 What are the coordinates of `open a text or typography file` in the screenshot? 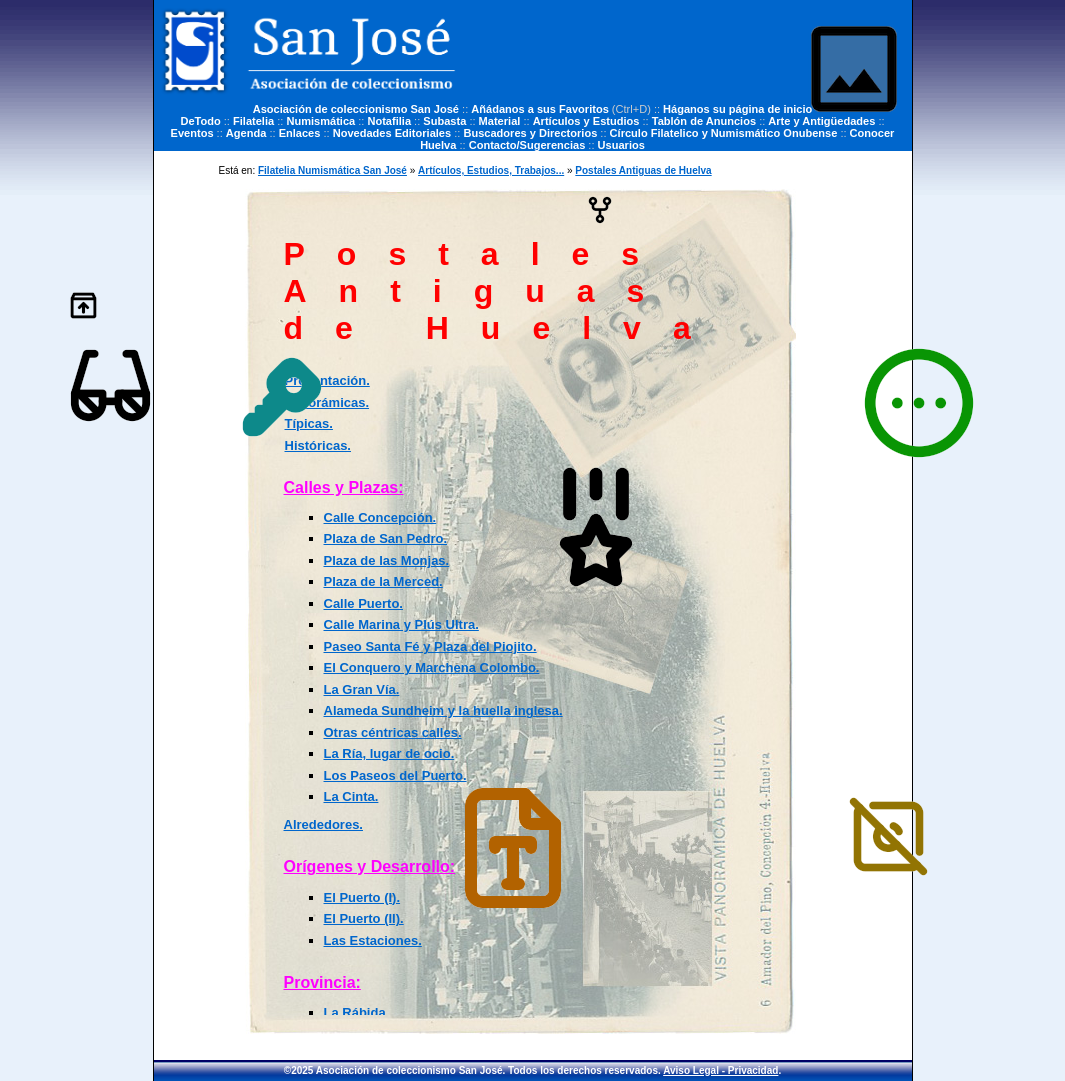 It's located at (513, 848).